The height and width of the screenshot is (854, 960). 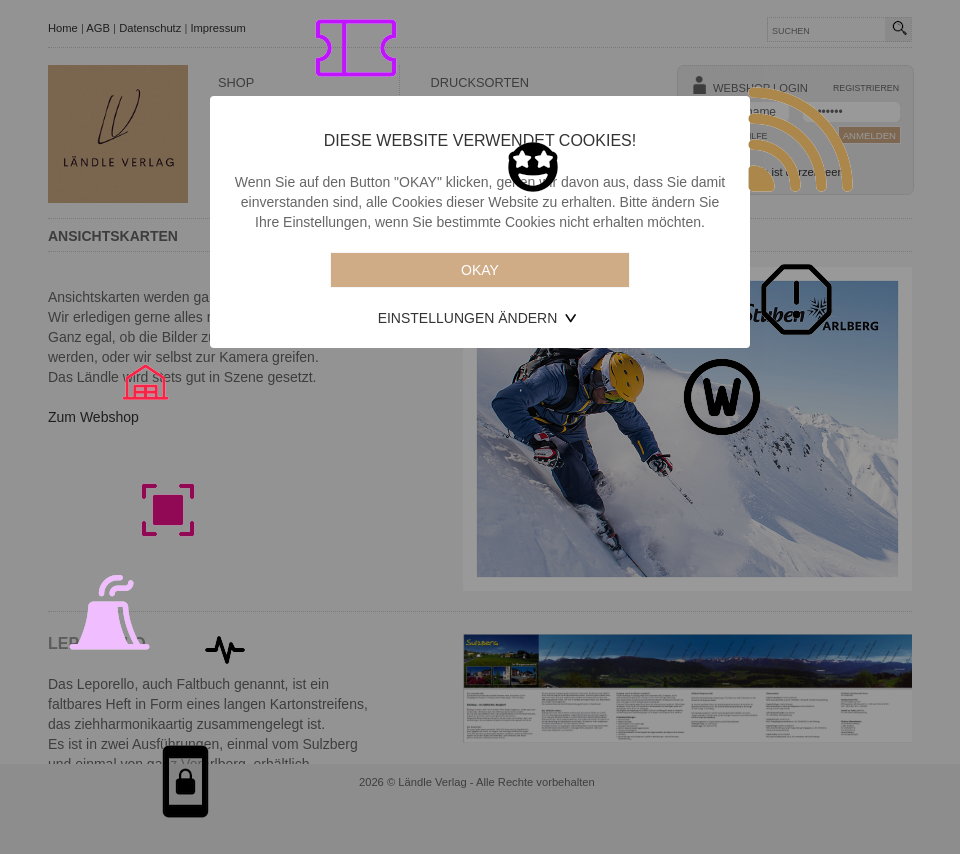 What do you see at coordinates (356, 48) in the screenshot?
I see `view your tickets or passes` at bounding box center [356, 48].